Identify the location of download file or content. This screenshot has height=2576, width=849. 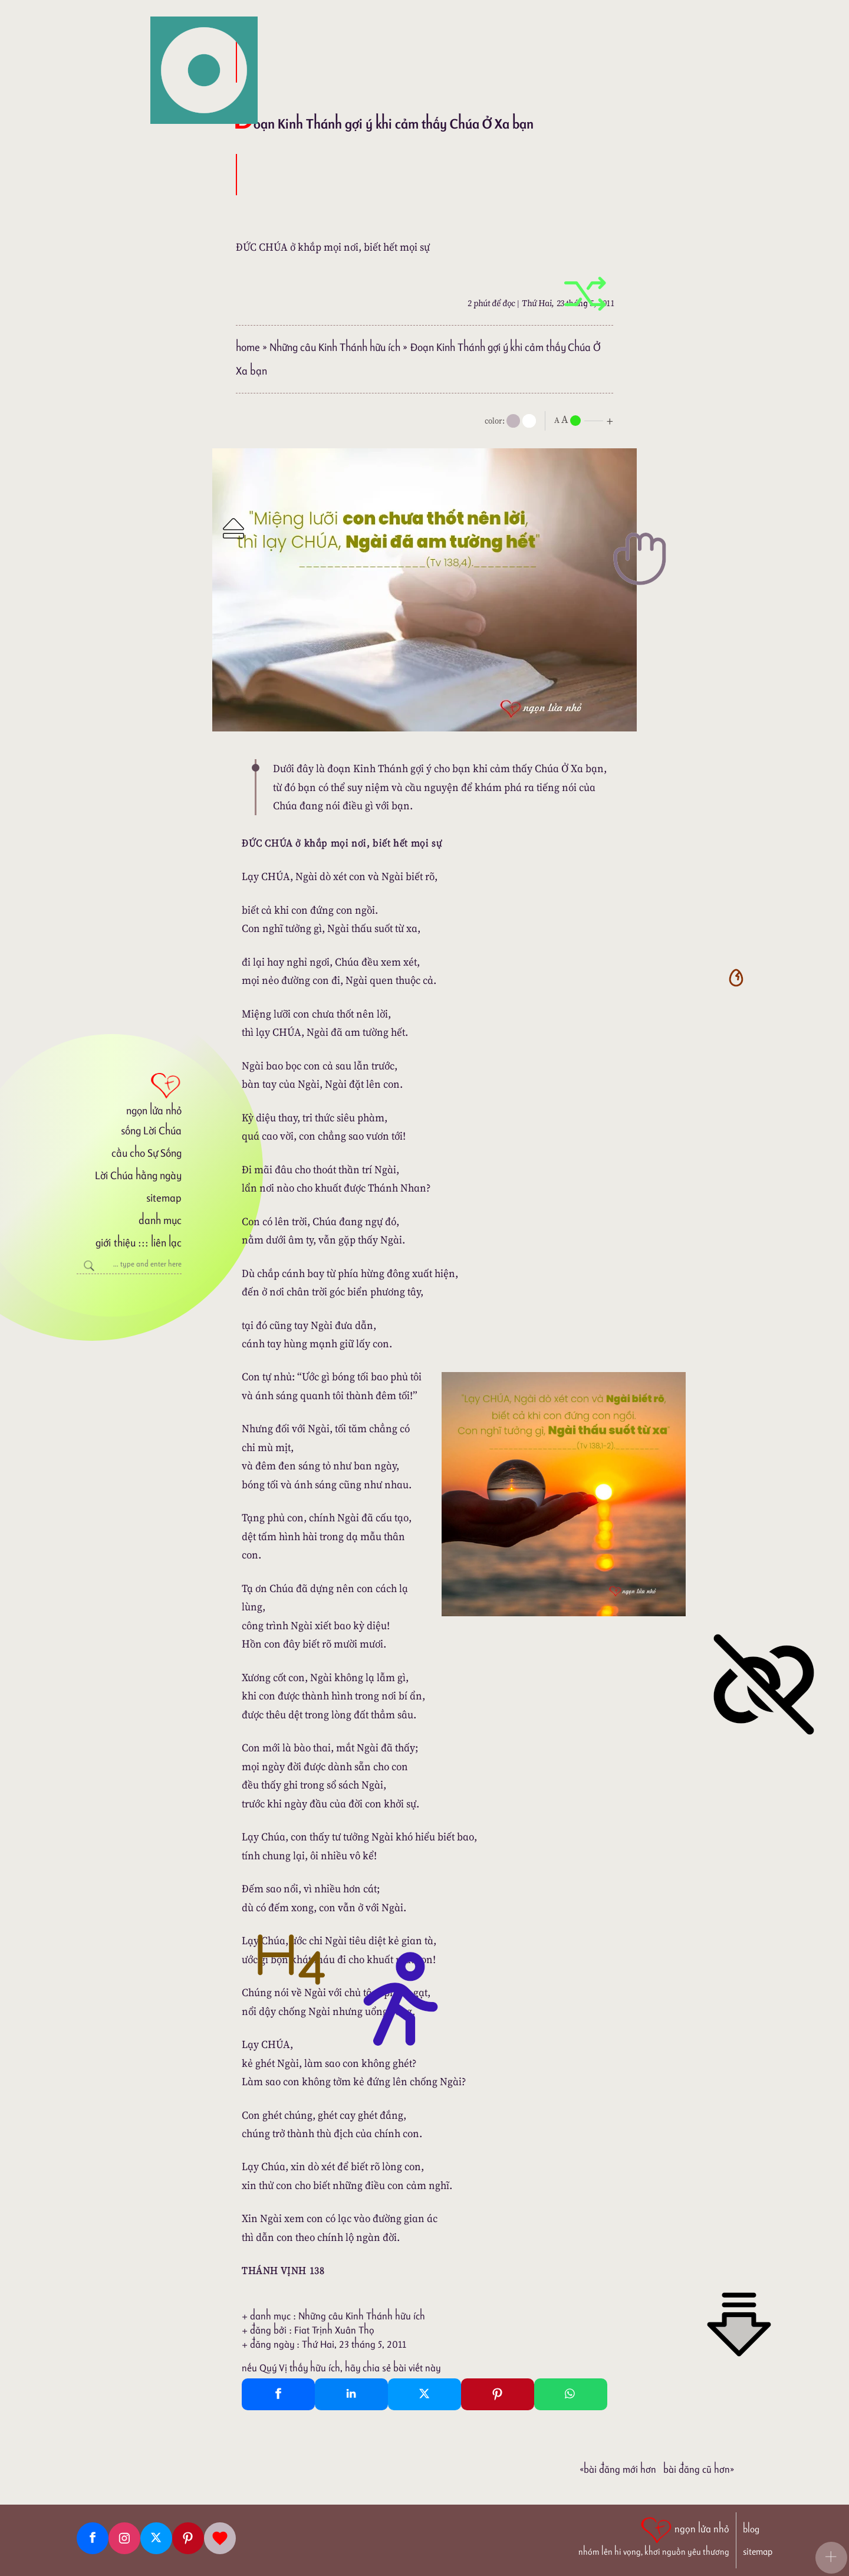
(739, 2322).